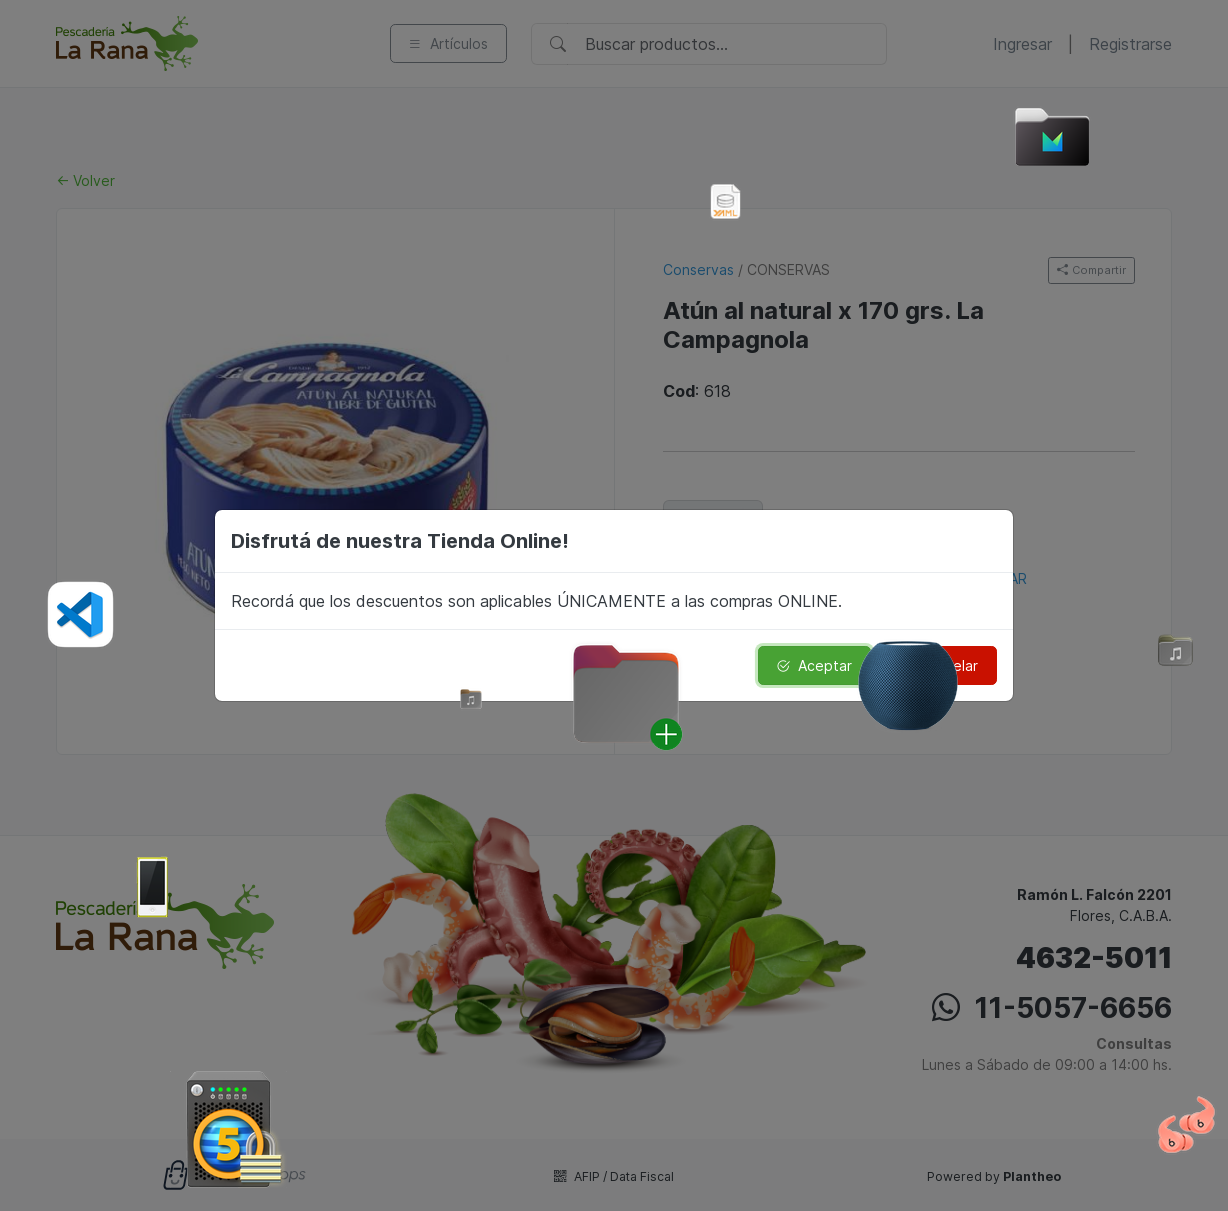  Describe the element at coordinates (228, 1129) in the screenshot. I see `locked RAID 5 storage array` at that location.